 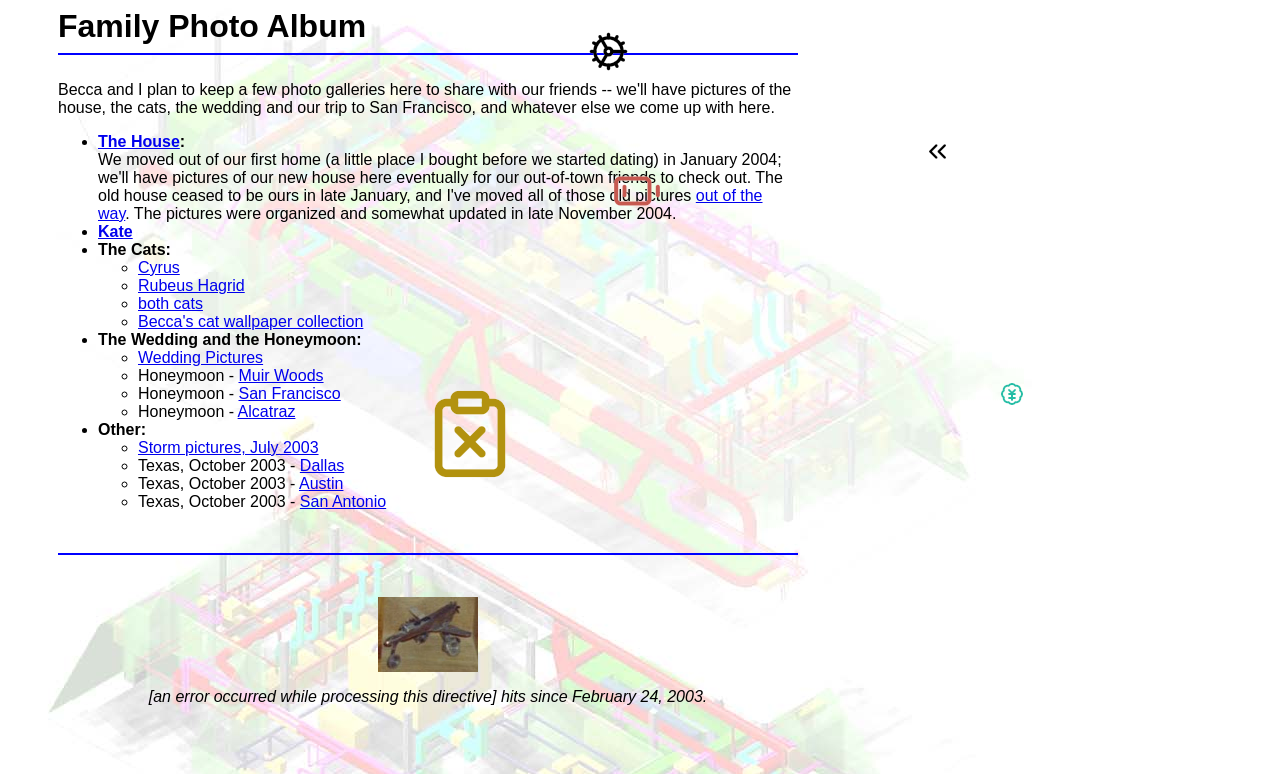 What do you see at coordinates (637, 191) in the screenshot?
I see `indicates low battery level` at bounding box center [637, 191].